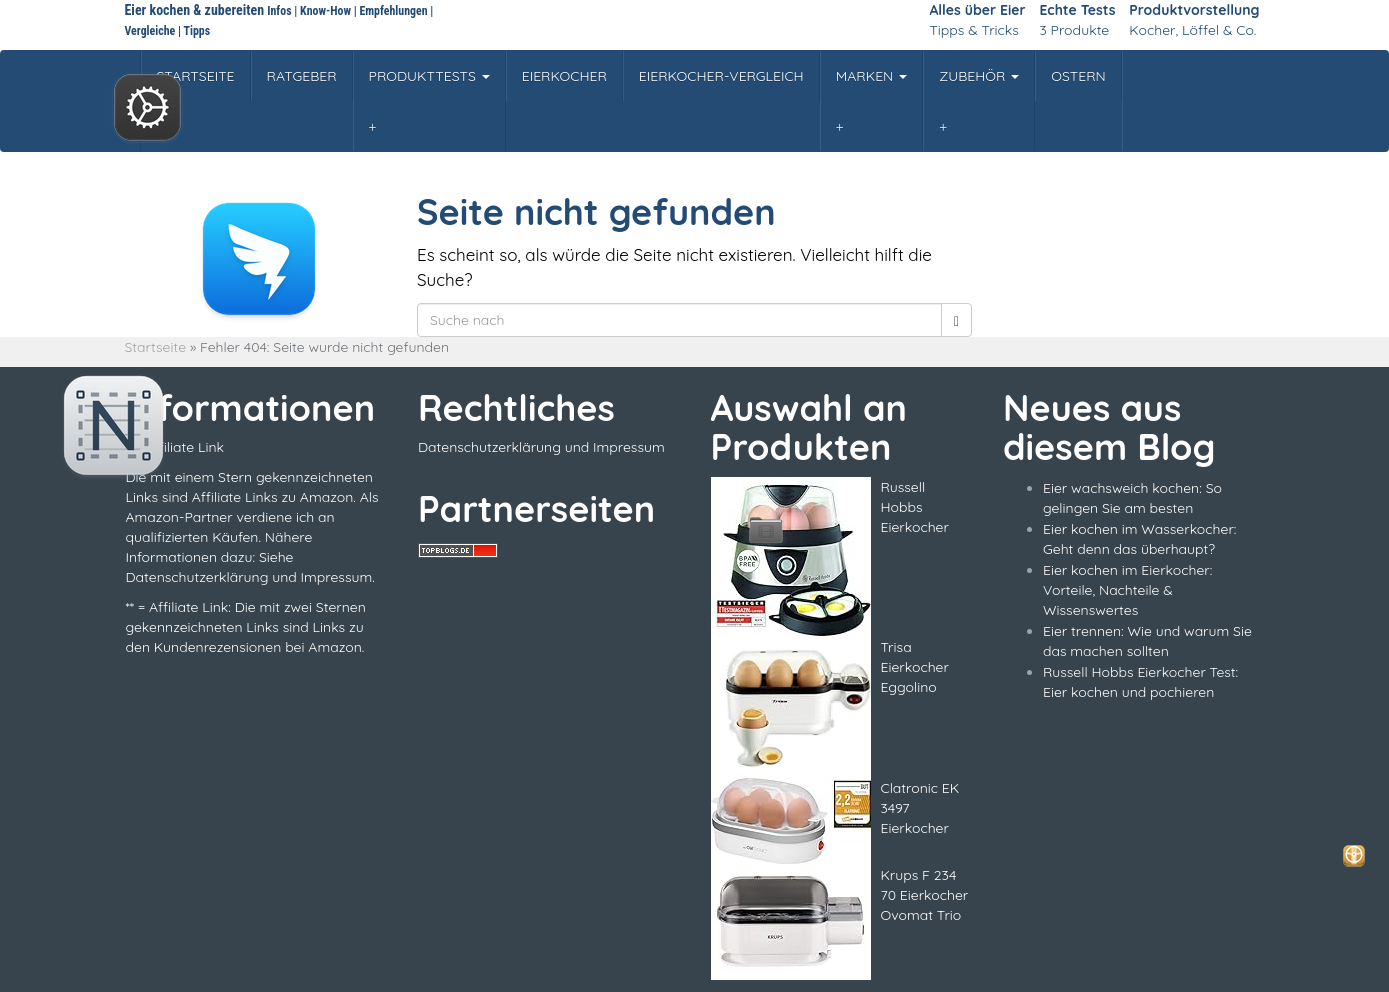 This screenshot has width=1389, height=992. Describe the element at coordinates (766, 530) in the screenshot. I see `open your videos folder` at that location.